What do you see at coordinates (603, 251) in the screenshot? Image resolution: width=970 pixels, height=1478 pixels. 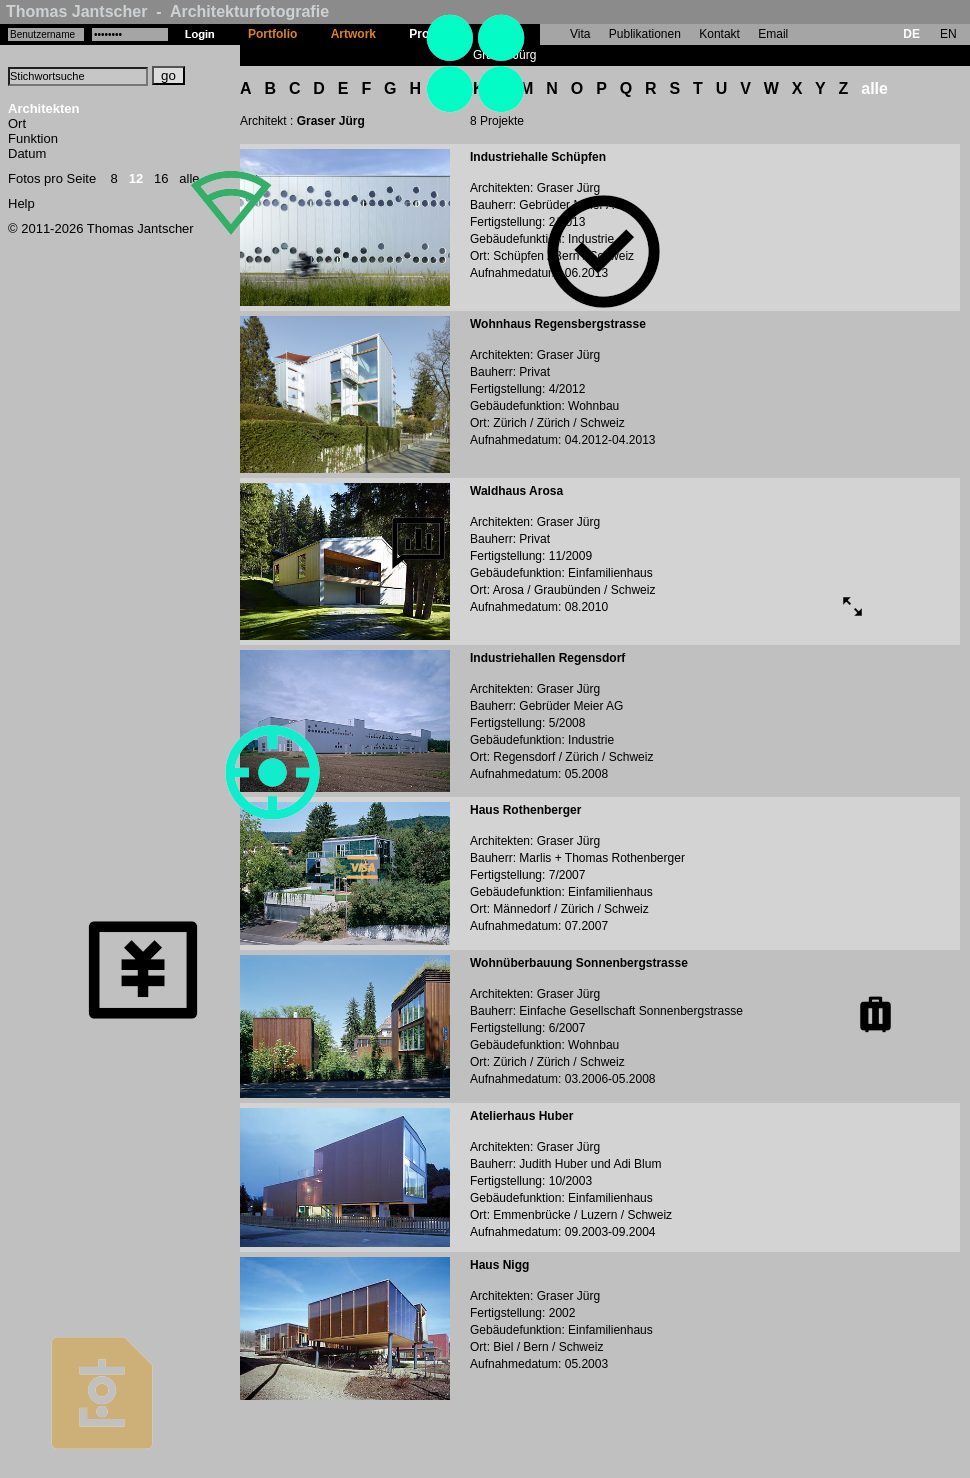 I see `indicates a completed or successful action` at bounding box center [603, 251].